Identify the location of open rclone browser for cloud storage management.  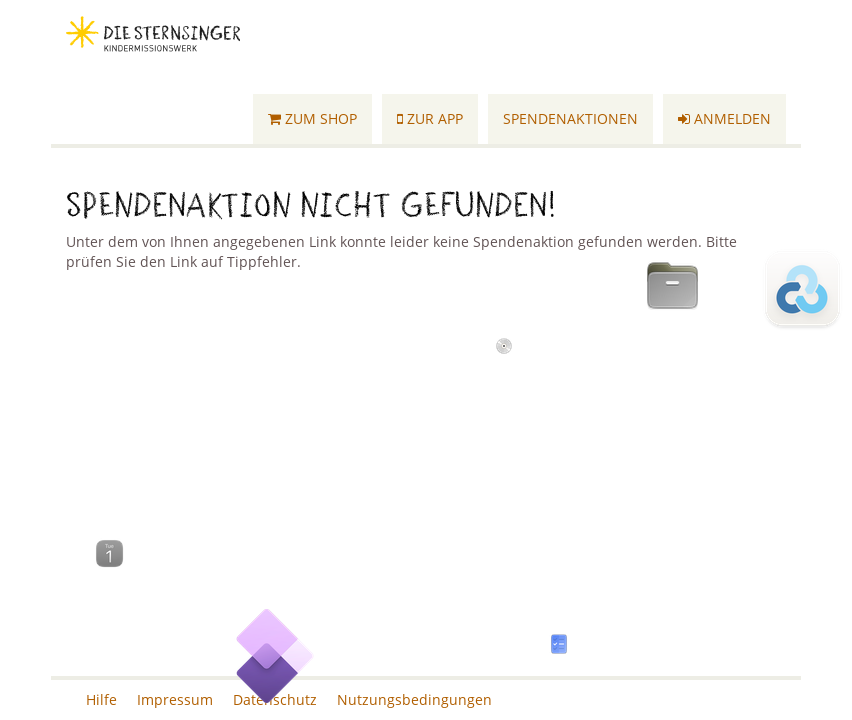
(802, 288).